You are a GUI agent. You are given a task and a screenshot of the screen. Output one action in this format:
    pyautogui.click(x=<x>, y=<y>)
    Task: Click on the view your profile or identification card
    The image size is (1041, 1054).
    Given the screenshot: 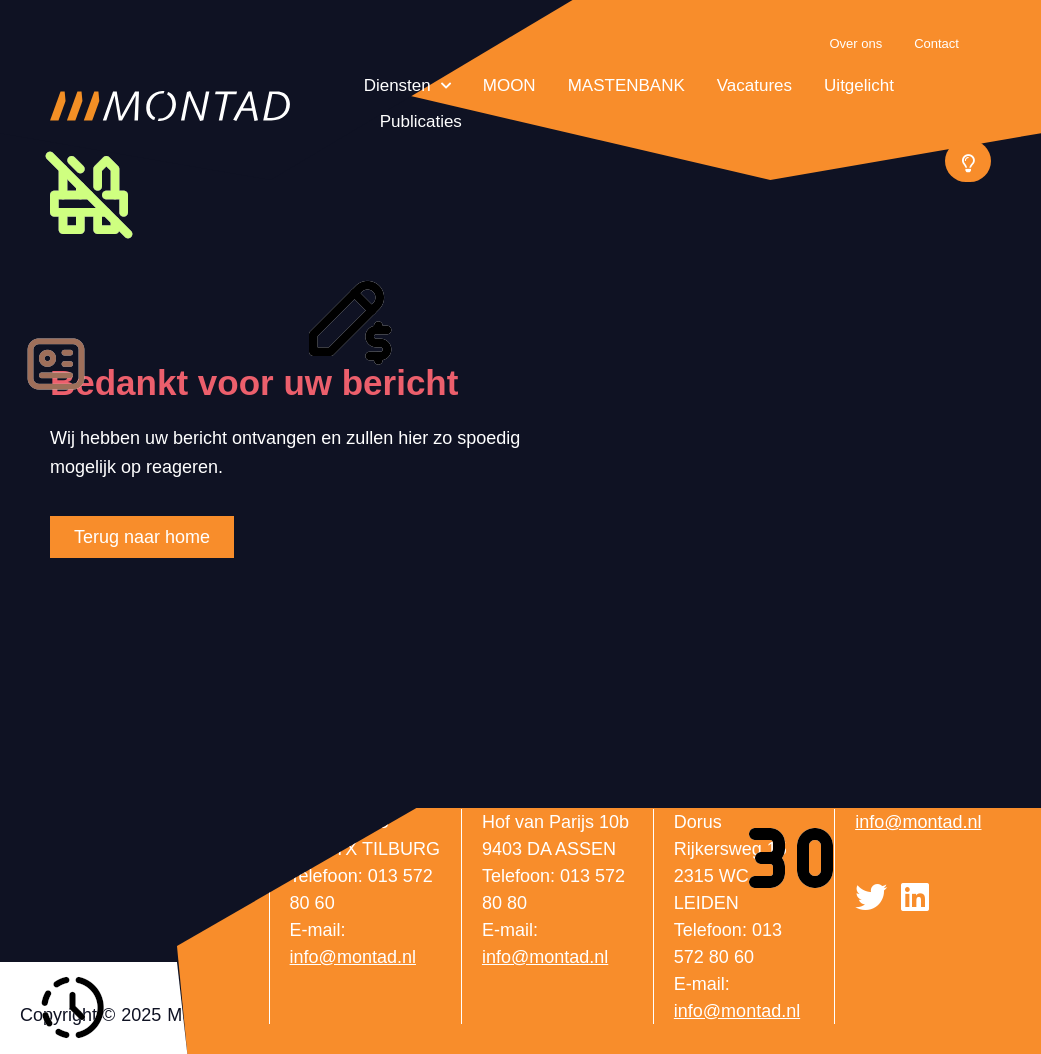 What is the action you would take?
    pyautogui.click(x=56, y=364)
    